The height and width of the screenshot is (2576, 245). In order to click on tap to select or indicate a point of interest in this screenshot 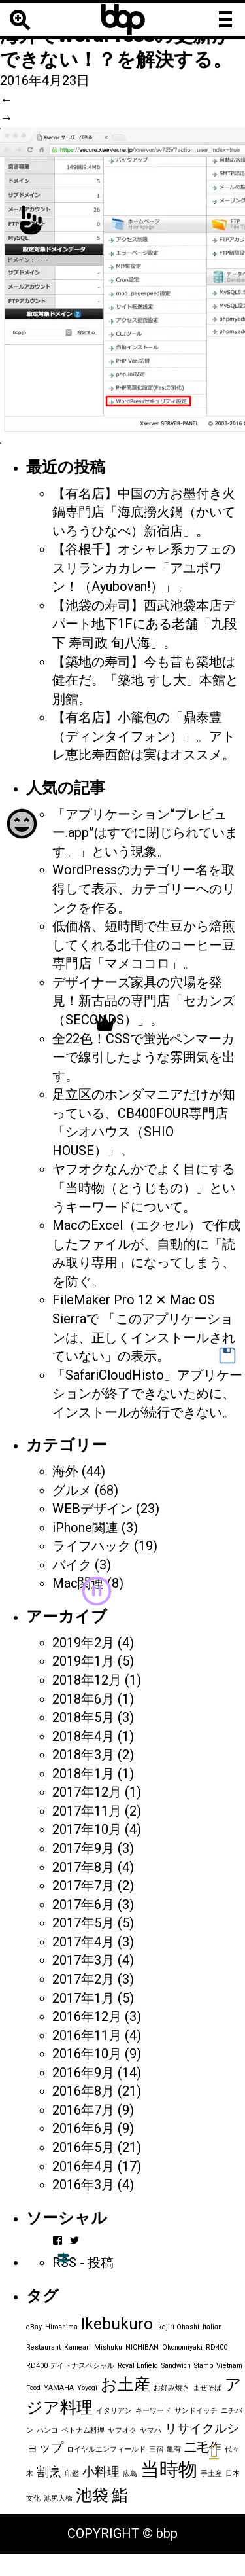, I will do `click(31, 220)`.